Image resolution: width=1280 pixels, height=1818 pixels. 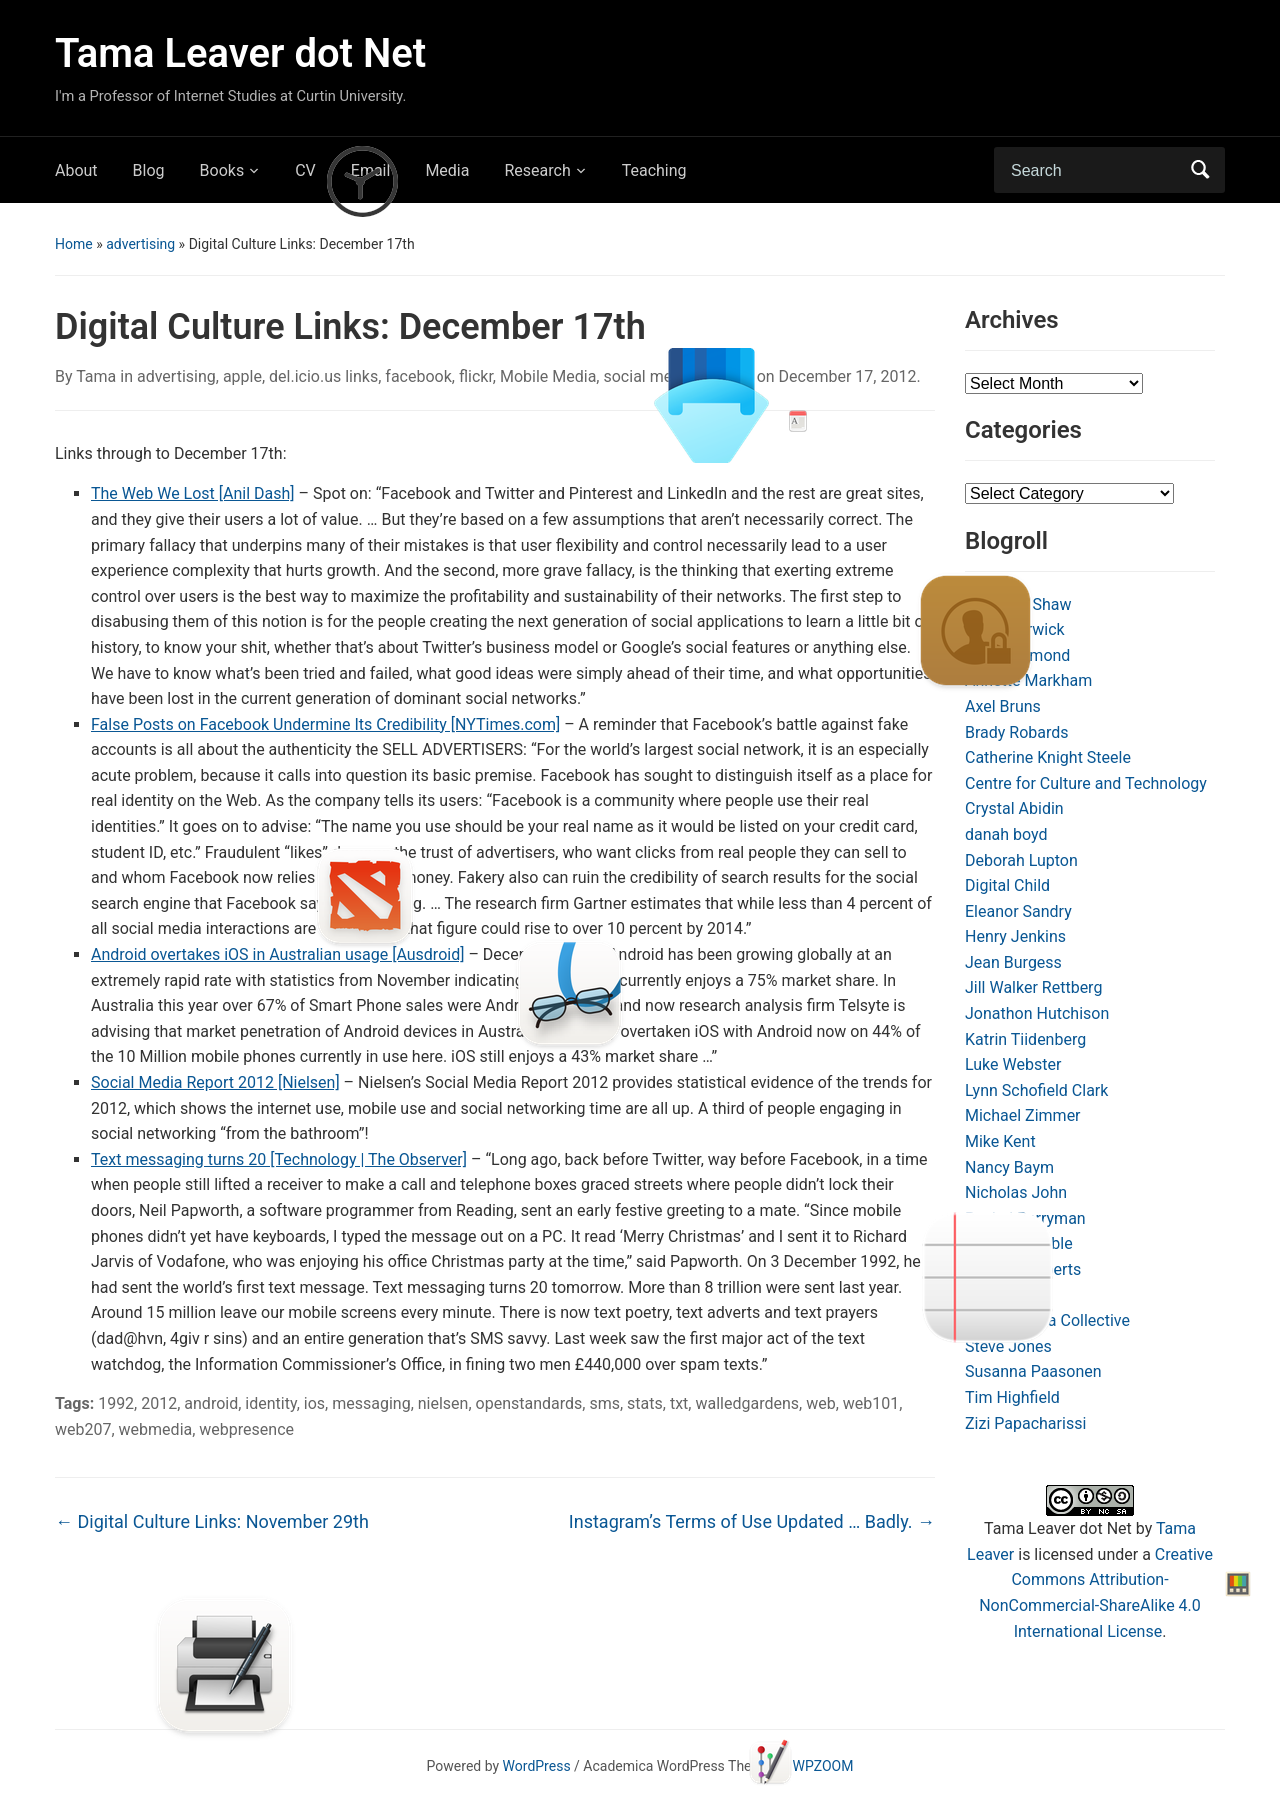 I want to click on open commit, a git commit message editor, so click(x=770, y=1762).